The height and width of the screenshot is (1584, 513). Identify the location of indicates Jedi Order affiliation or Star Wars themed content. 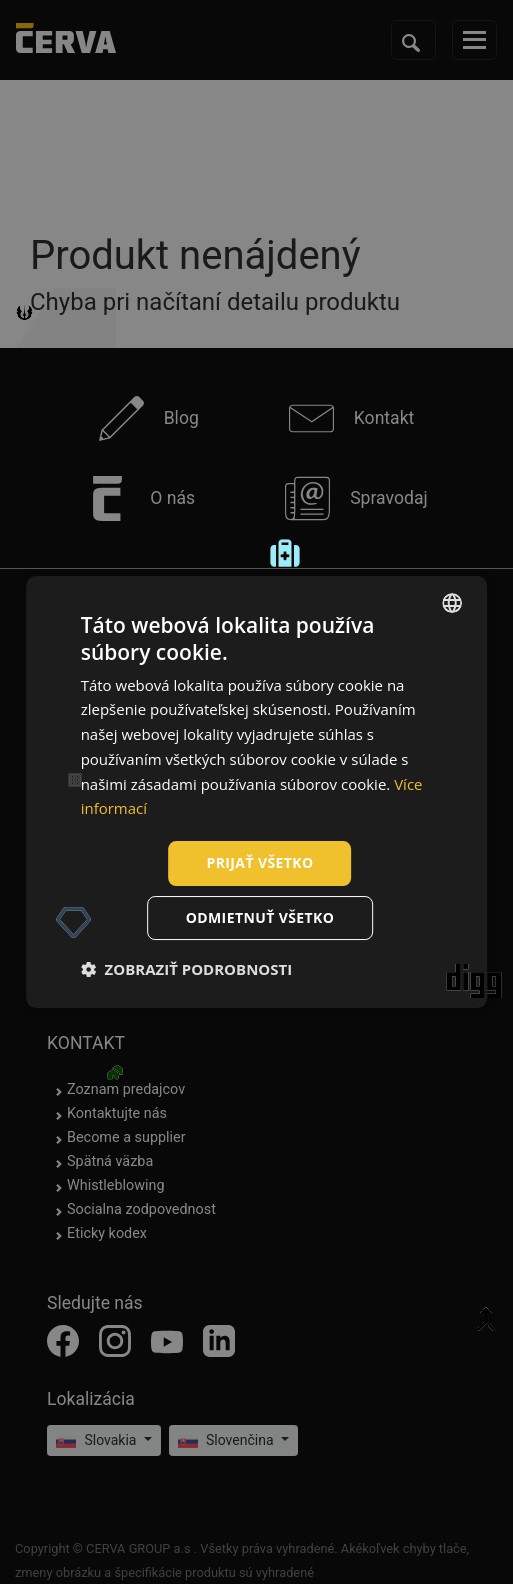
(24, 312).